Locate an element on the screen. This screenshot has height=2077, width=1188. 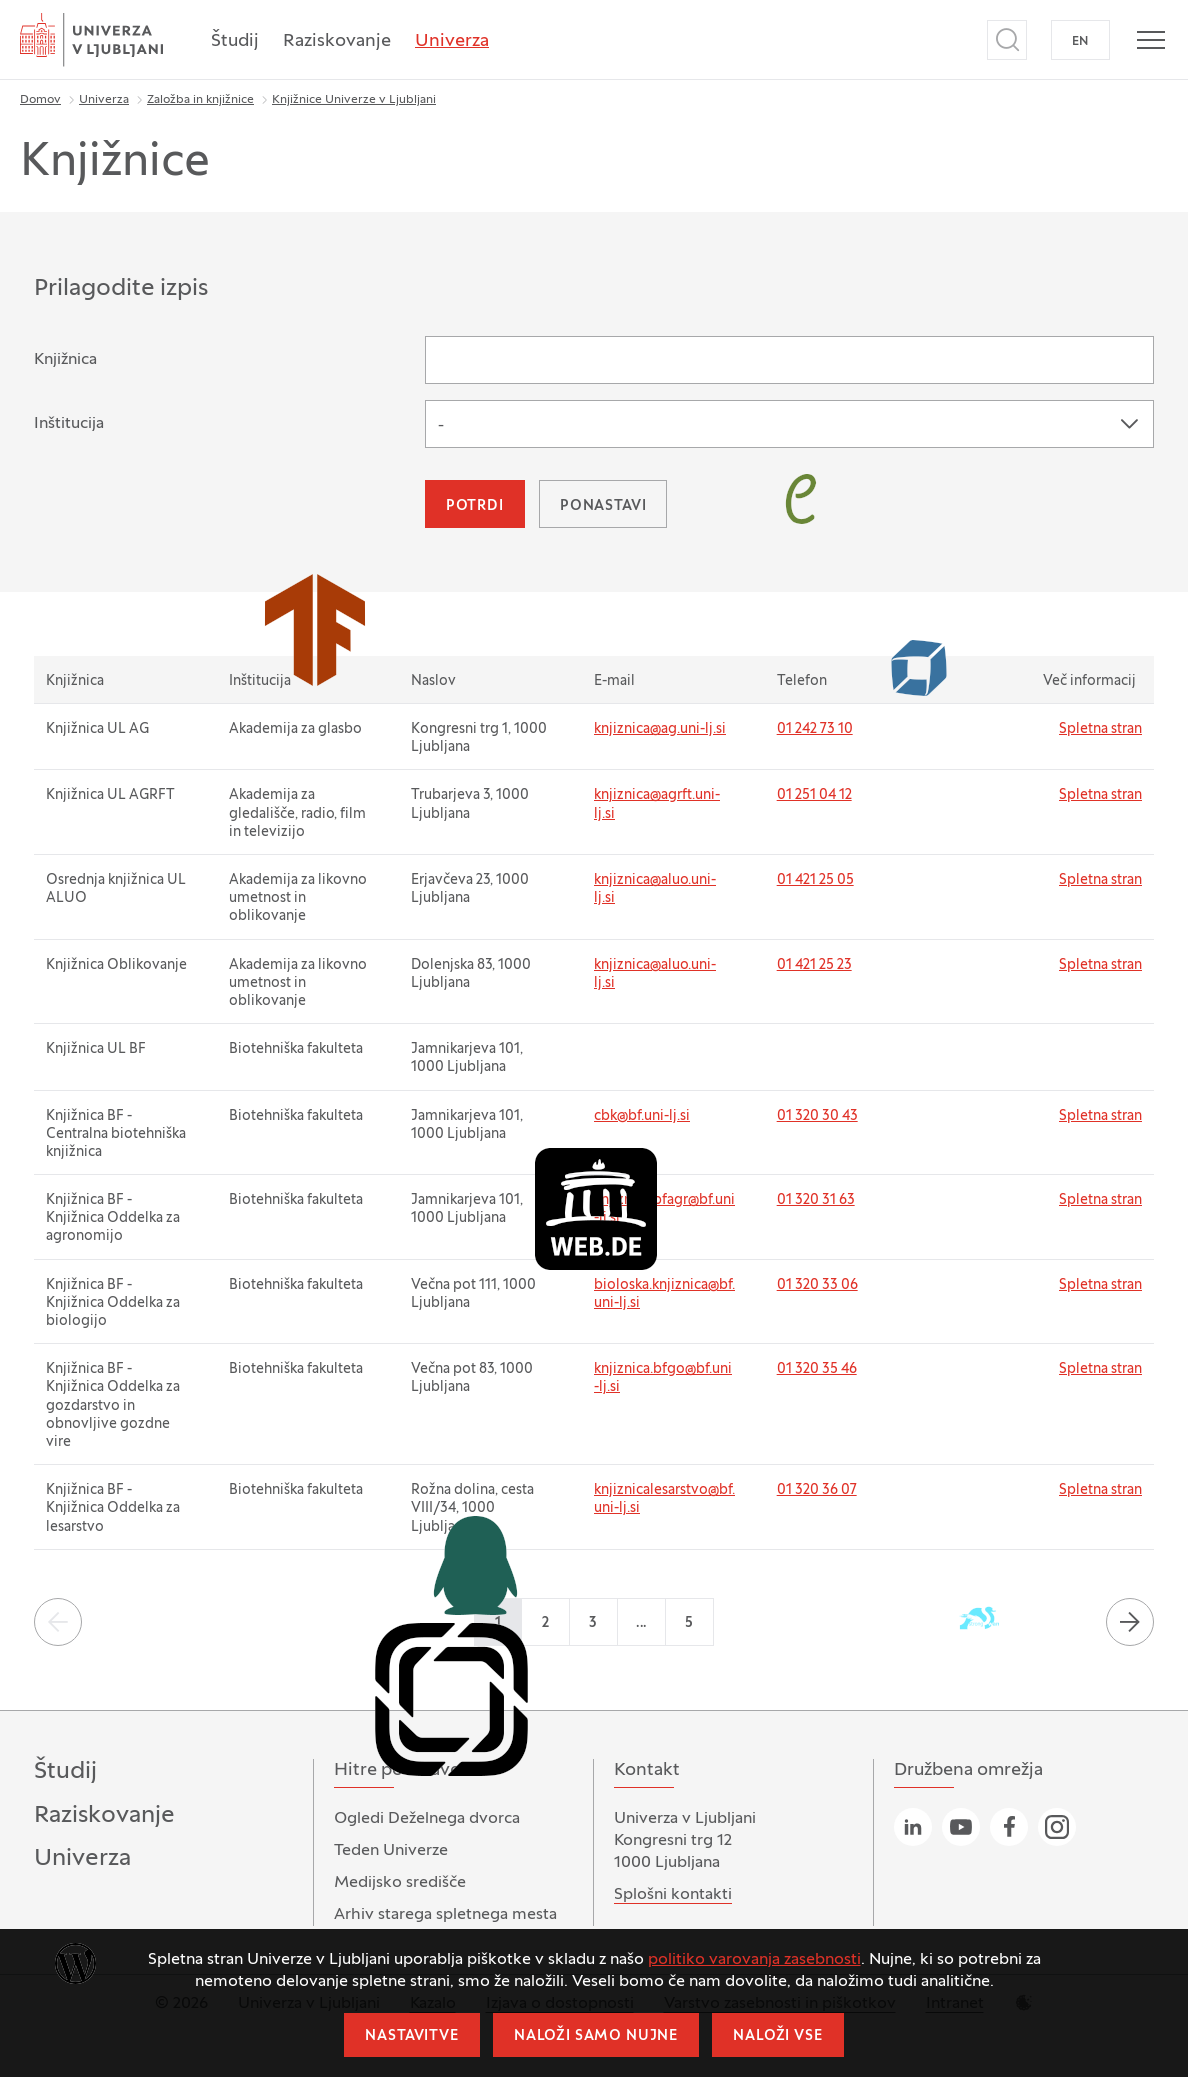
open QQ messaging app is located at coordinates (475, 1565).